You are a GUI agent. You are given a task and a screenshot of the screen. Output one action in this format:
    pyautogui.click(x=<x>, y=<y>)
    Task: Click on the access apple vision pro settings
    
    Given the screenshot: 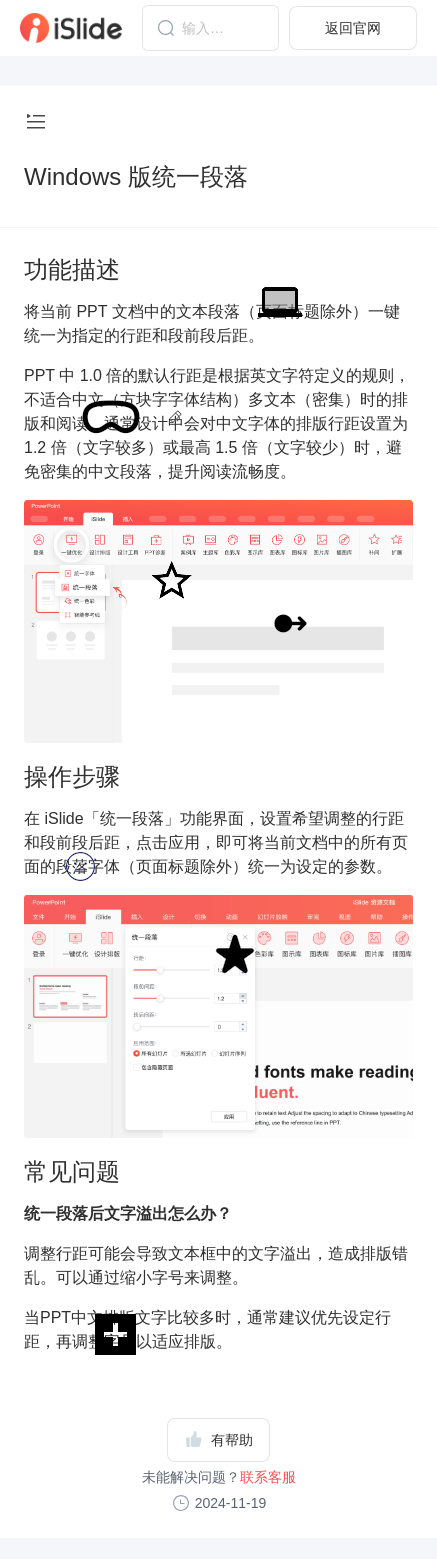 What is the action you would take?
    pyautogui.click(x=111, y=416)
    